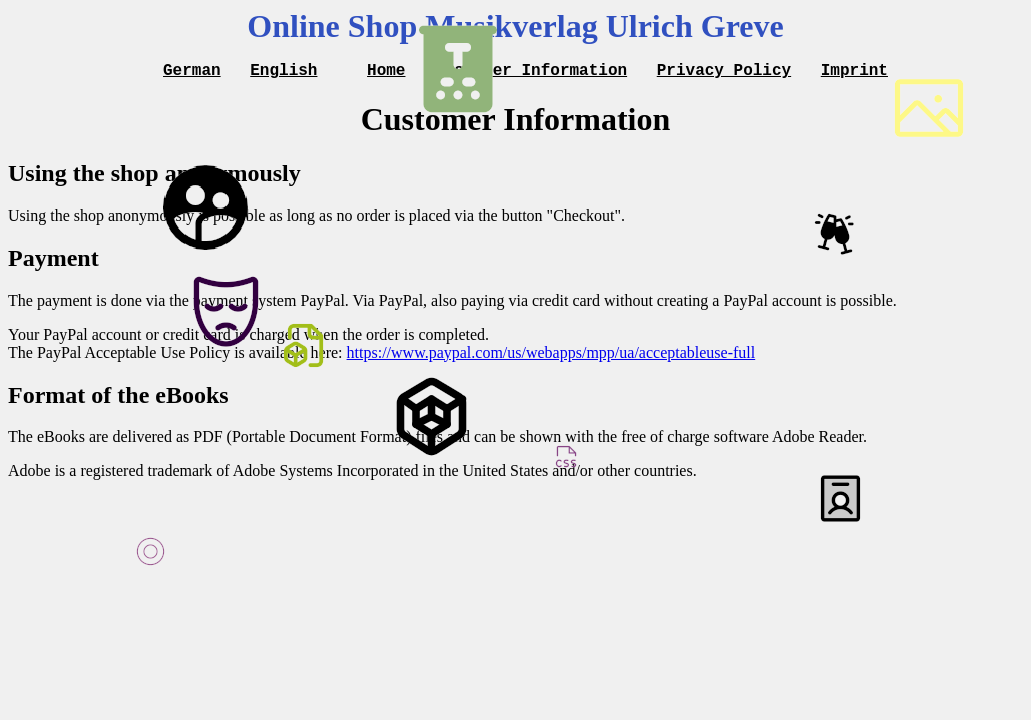 The image size is (1031, 720). What do you see at coordinates (566, 457) in the screenshot?
I see `view or open a CSS stylesheet file` at bounding box center [566, 457].